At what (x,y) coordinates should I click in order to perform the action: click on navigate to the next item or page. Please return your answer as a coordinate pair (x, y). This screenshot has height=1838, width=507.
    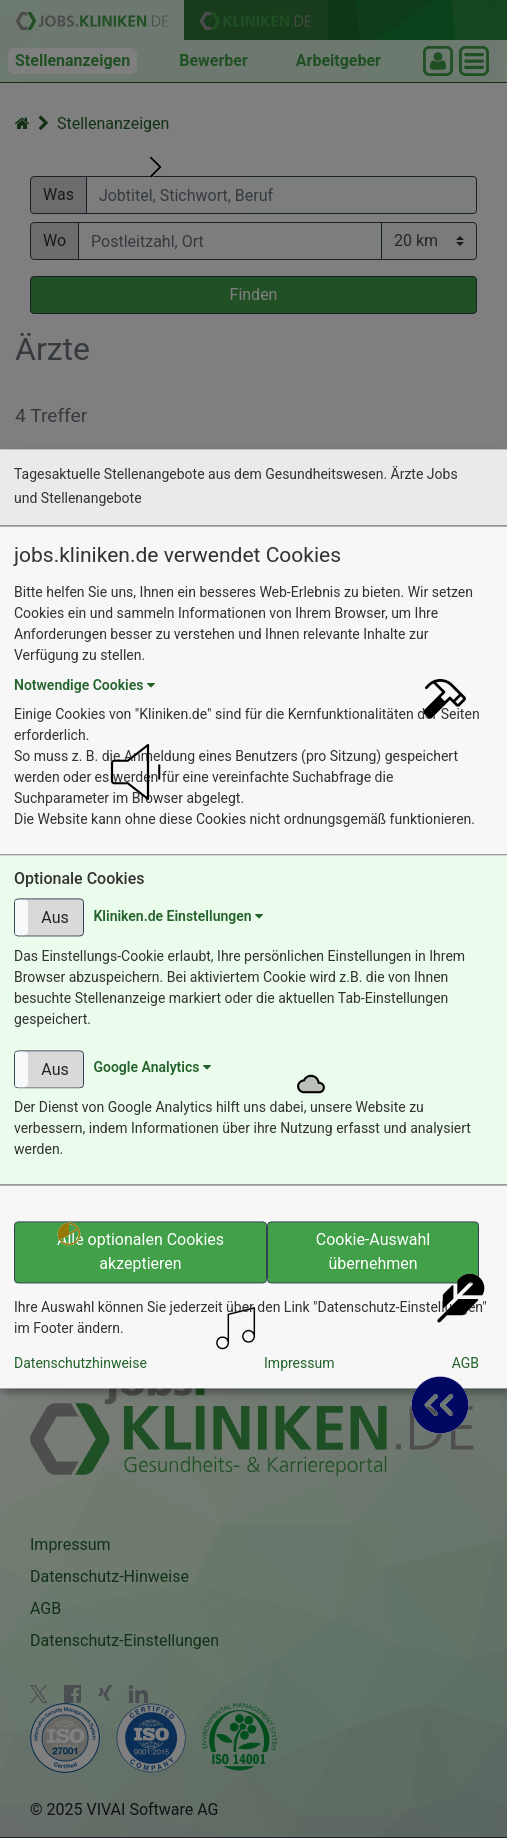
    Looking at the image, I should click on (155, 167).